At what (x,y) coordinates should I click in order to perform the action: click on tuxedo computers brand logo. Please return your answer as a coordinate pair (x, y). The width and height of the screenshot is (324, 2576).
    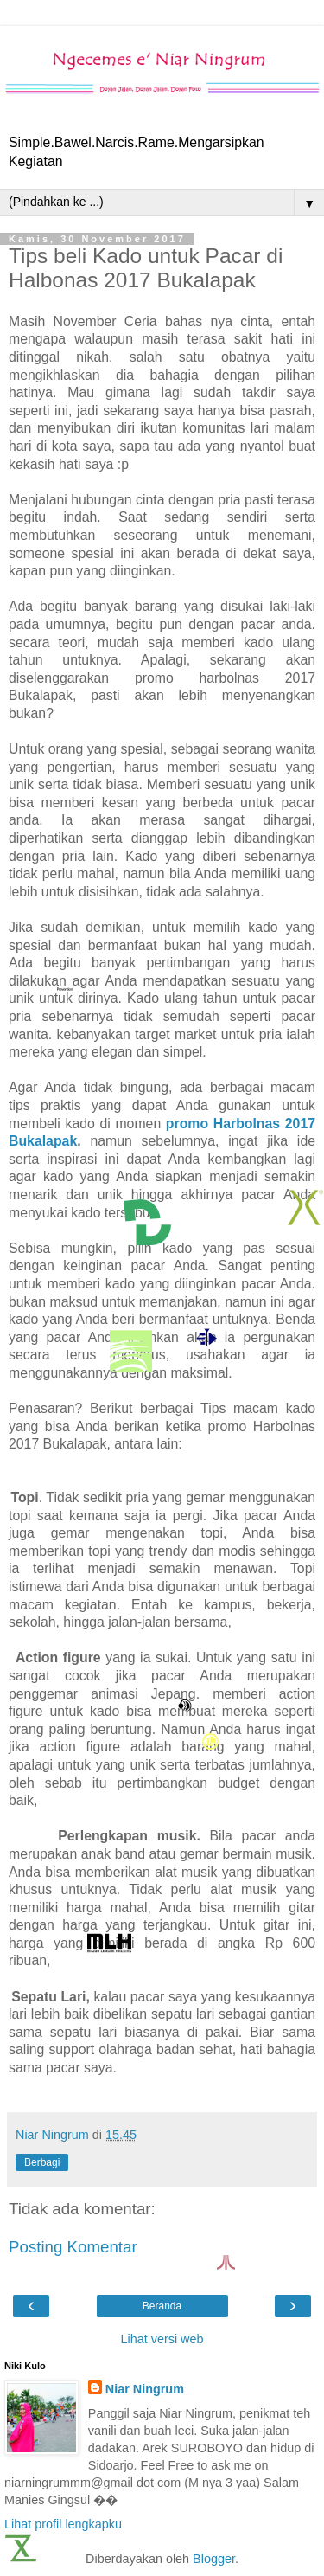
    Looking at the image, I should click on (21, 2548).